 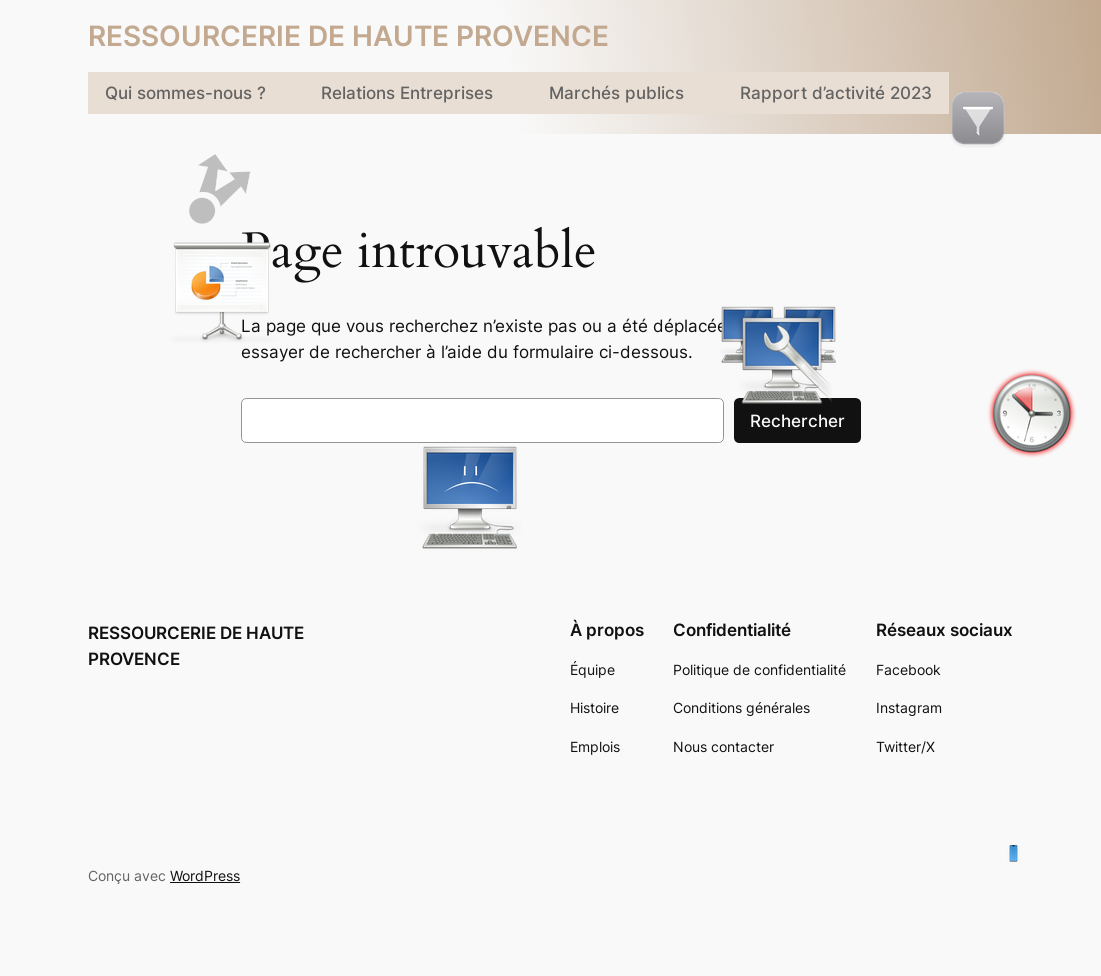 What do you see at coordinates (222, 289) in the screenshot?
I see `open a presentation file` at bounding box center [222, 289].